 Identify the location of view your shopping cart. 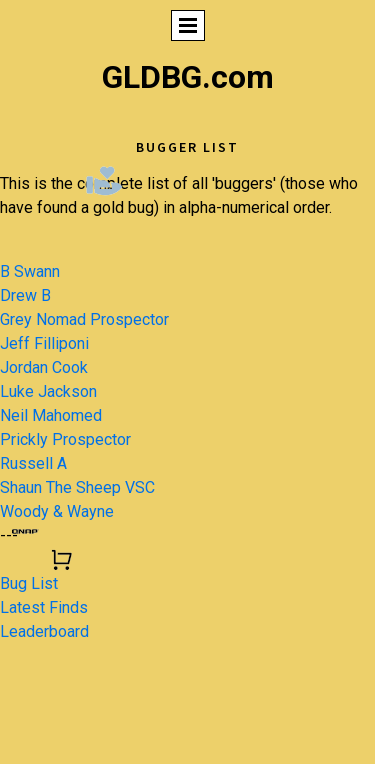
(61, 559).